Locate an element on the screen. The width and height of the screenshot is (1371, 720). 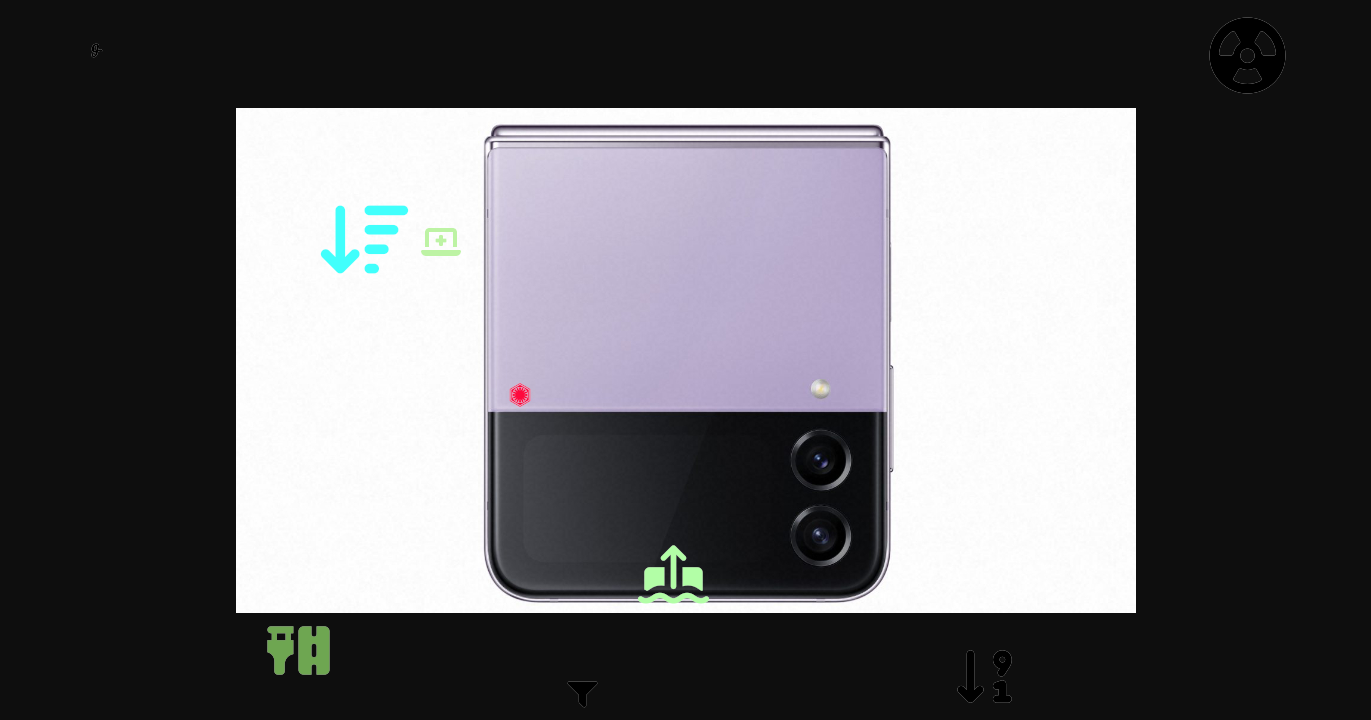
sort items in descending numerical order (9 to 1) is located at coordinates (985, 676).